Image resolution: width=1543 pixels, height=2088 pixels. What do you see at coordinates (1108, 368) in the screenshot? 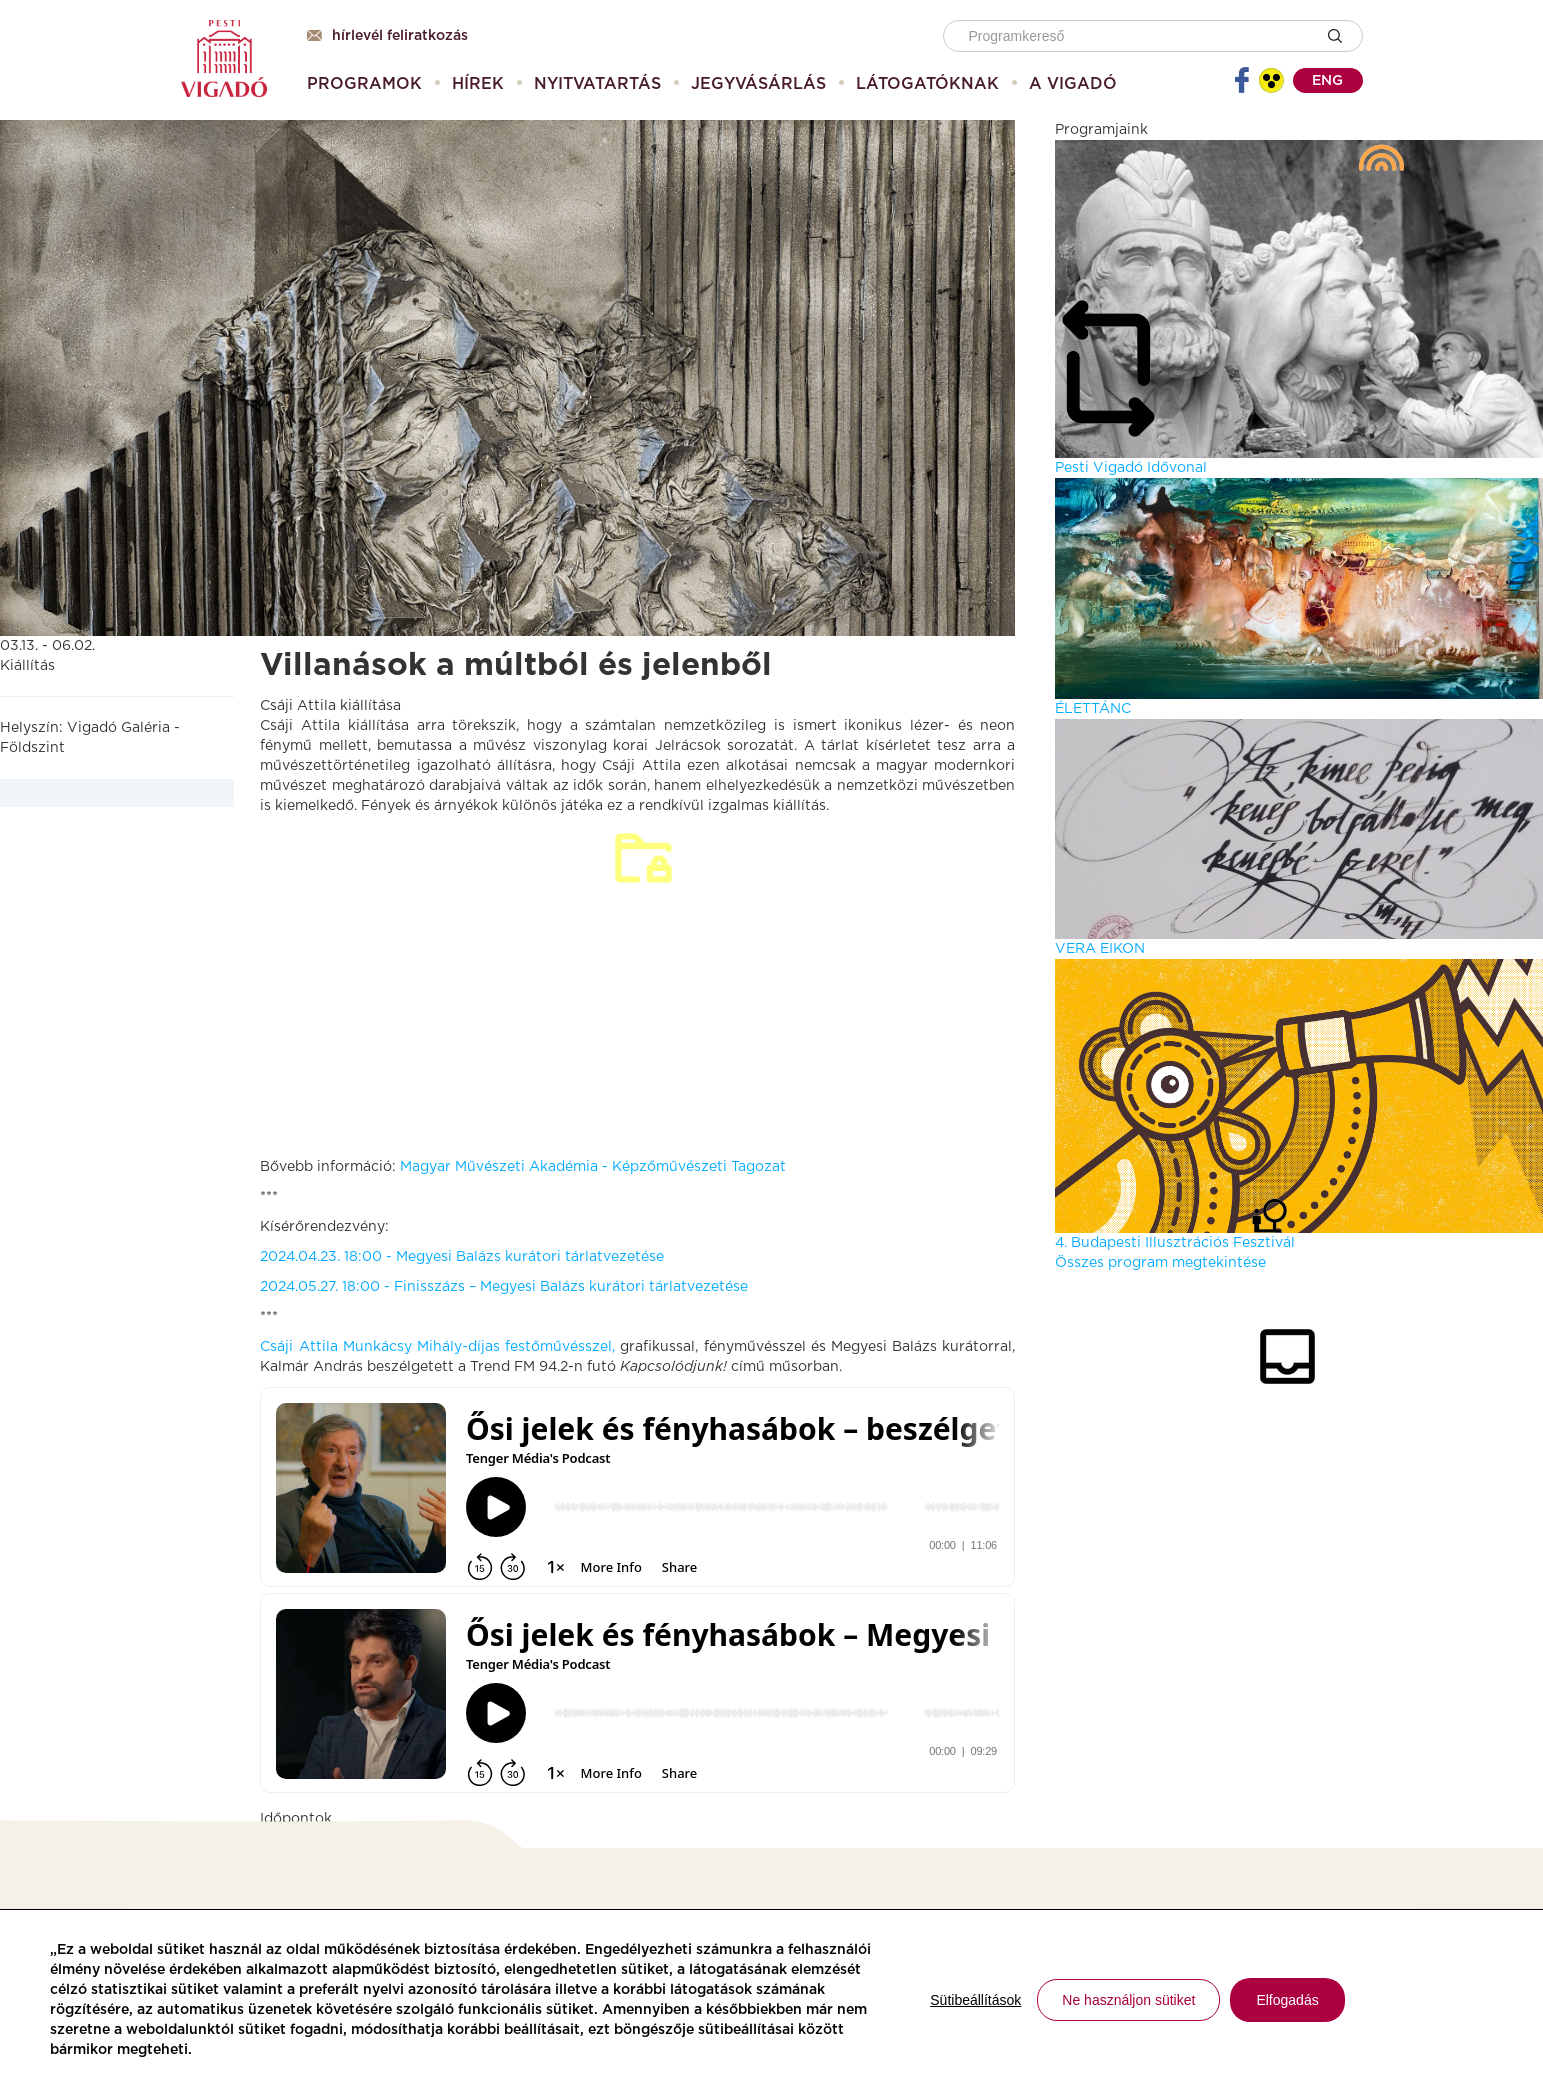
I see `rotate your device orientation` at bounding box center [1108, 368].